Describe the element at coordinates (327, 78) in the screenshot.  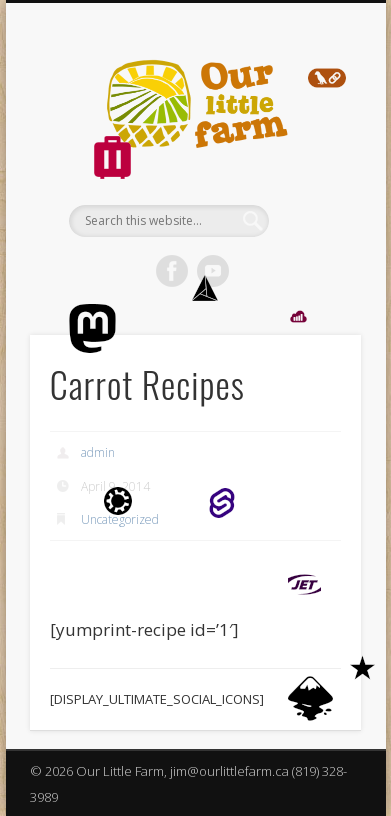
I see `langchain official logo` at that location.